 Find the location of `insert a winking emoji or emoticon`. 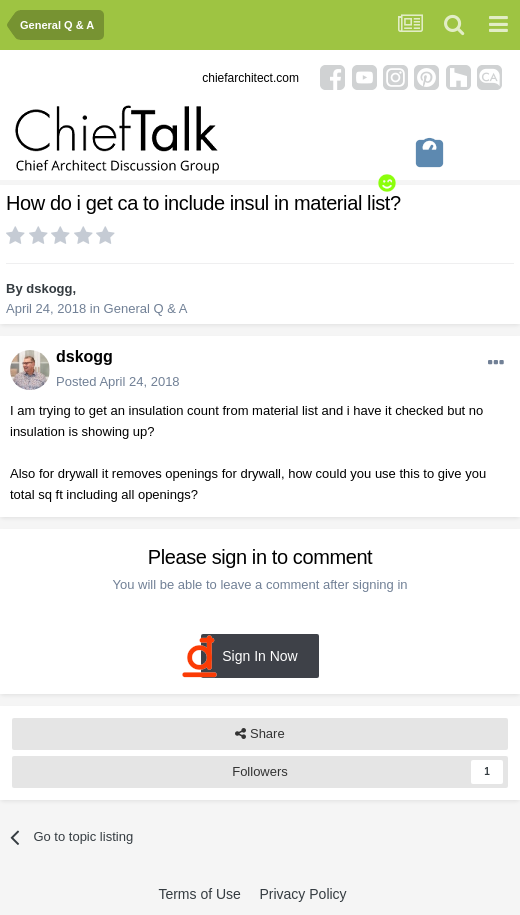

insert a winking emoji or emoticon is located at coordinates (387, 183).